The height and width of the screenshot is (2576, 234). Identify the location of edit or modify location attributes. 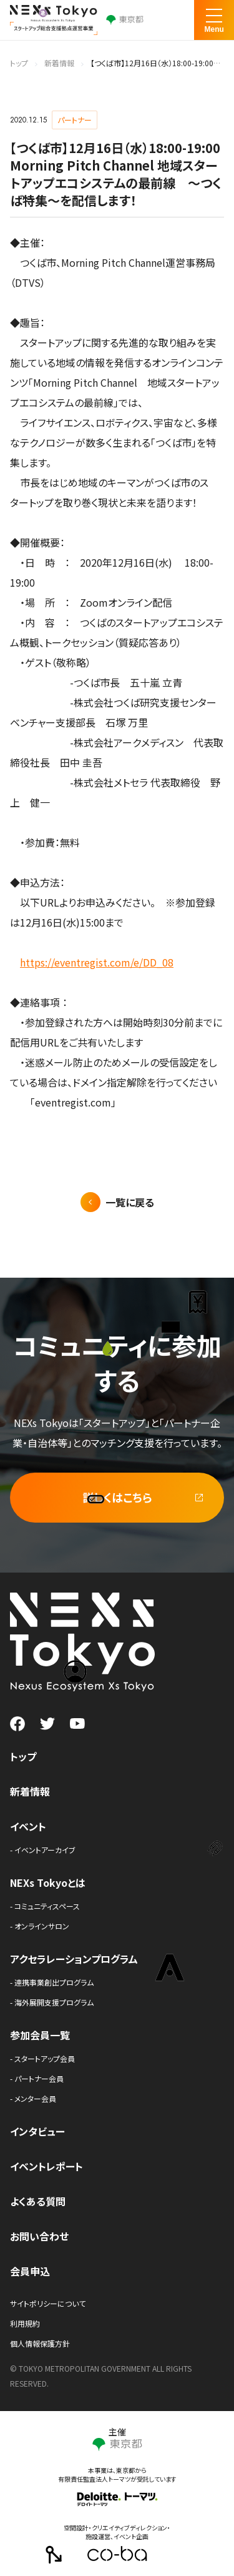
(95, 1499).